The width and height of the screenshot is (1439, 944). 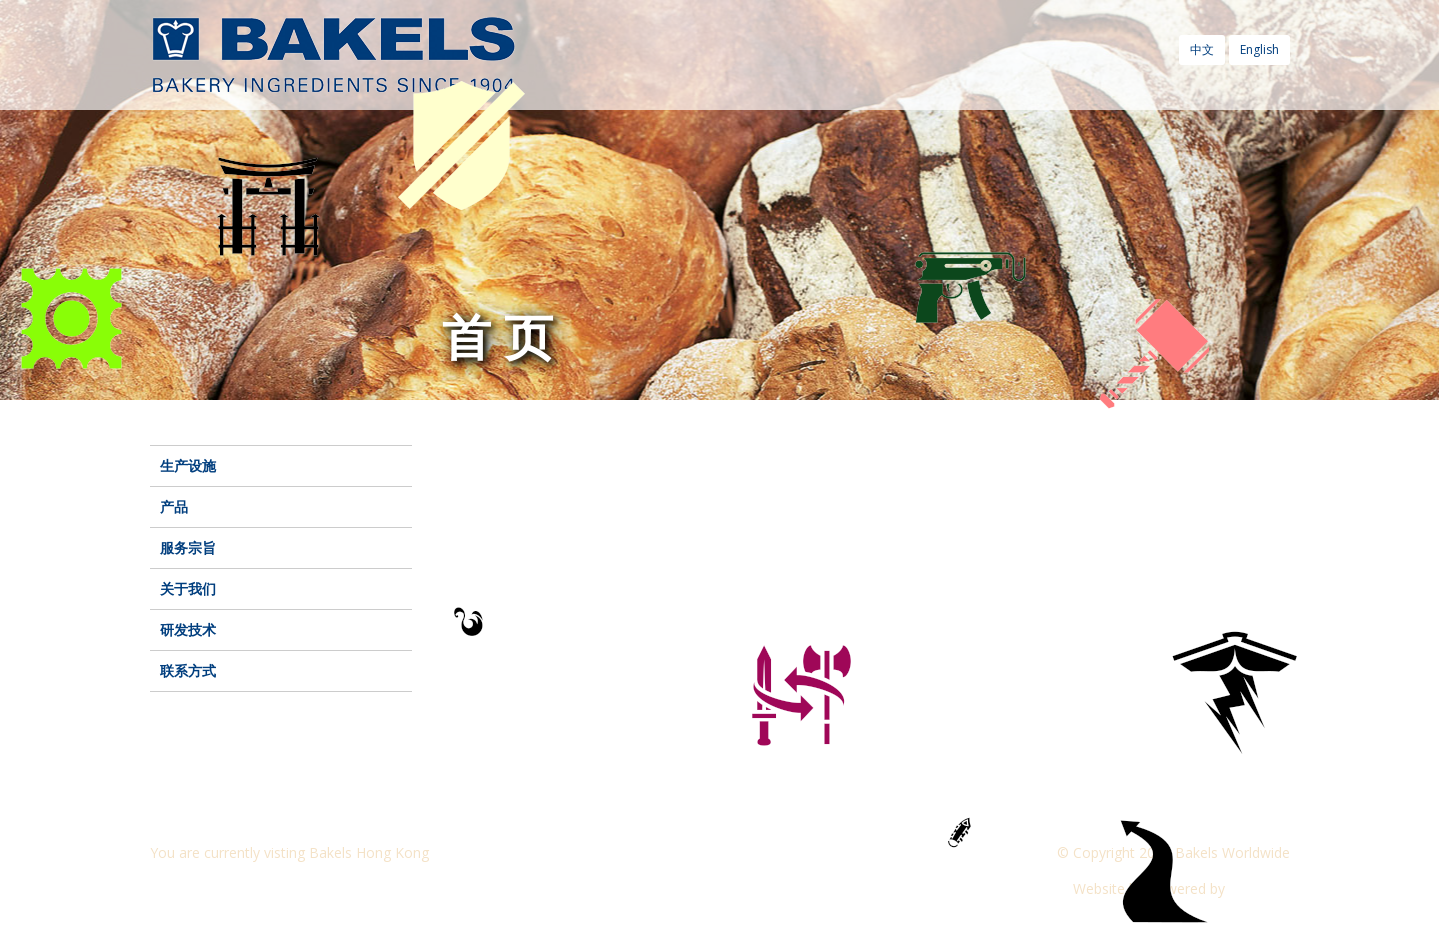 I want to click on dodge or evade action in gameplay, so click(x=1161, y=872).